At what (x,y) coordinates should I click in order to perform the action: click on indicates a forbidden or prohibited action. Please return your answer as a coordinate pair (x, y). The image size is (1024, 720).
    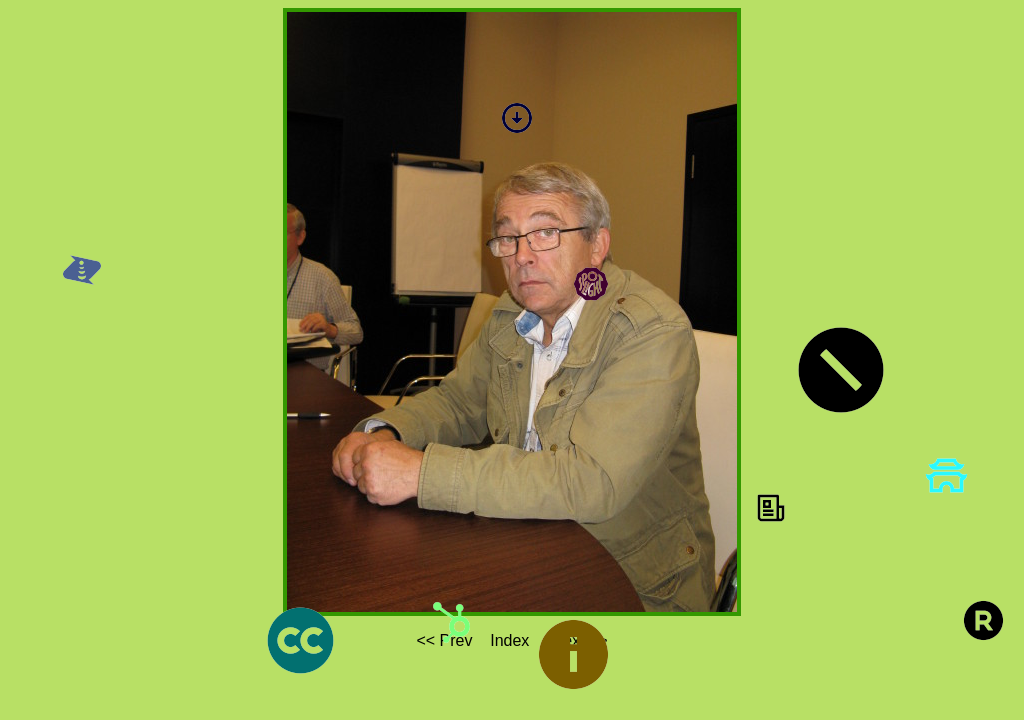
    Looking at the image, I should click on (841, 370).